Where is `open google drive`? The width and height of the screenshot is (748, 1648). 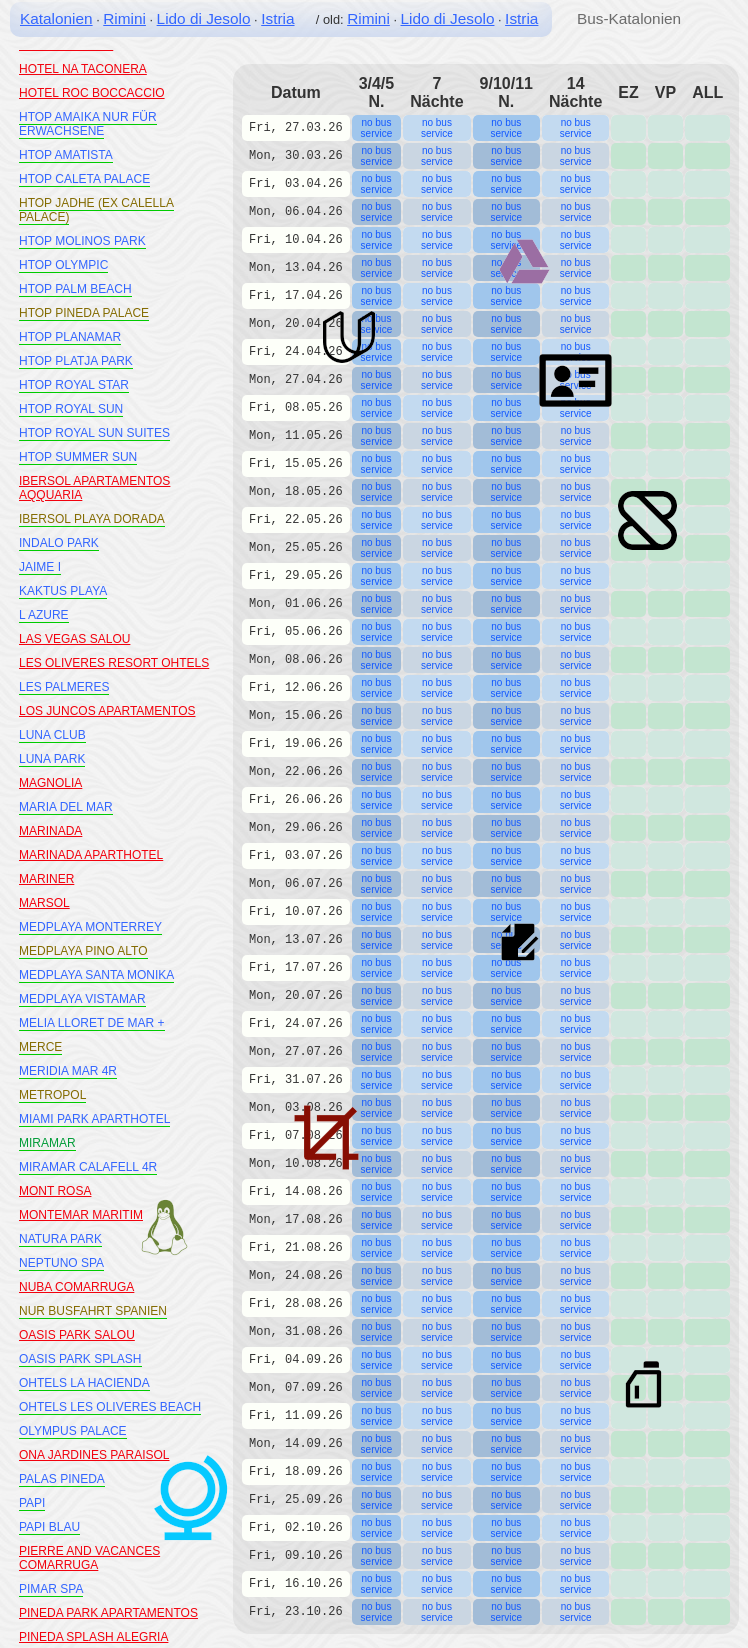 open google drive is located at coordinates (524, 261).